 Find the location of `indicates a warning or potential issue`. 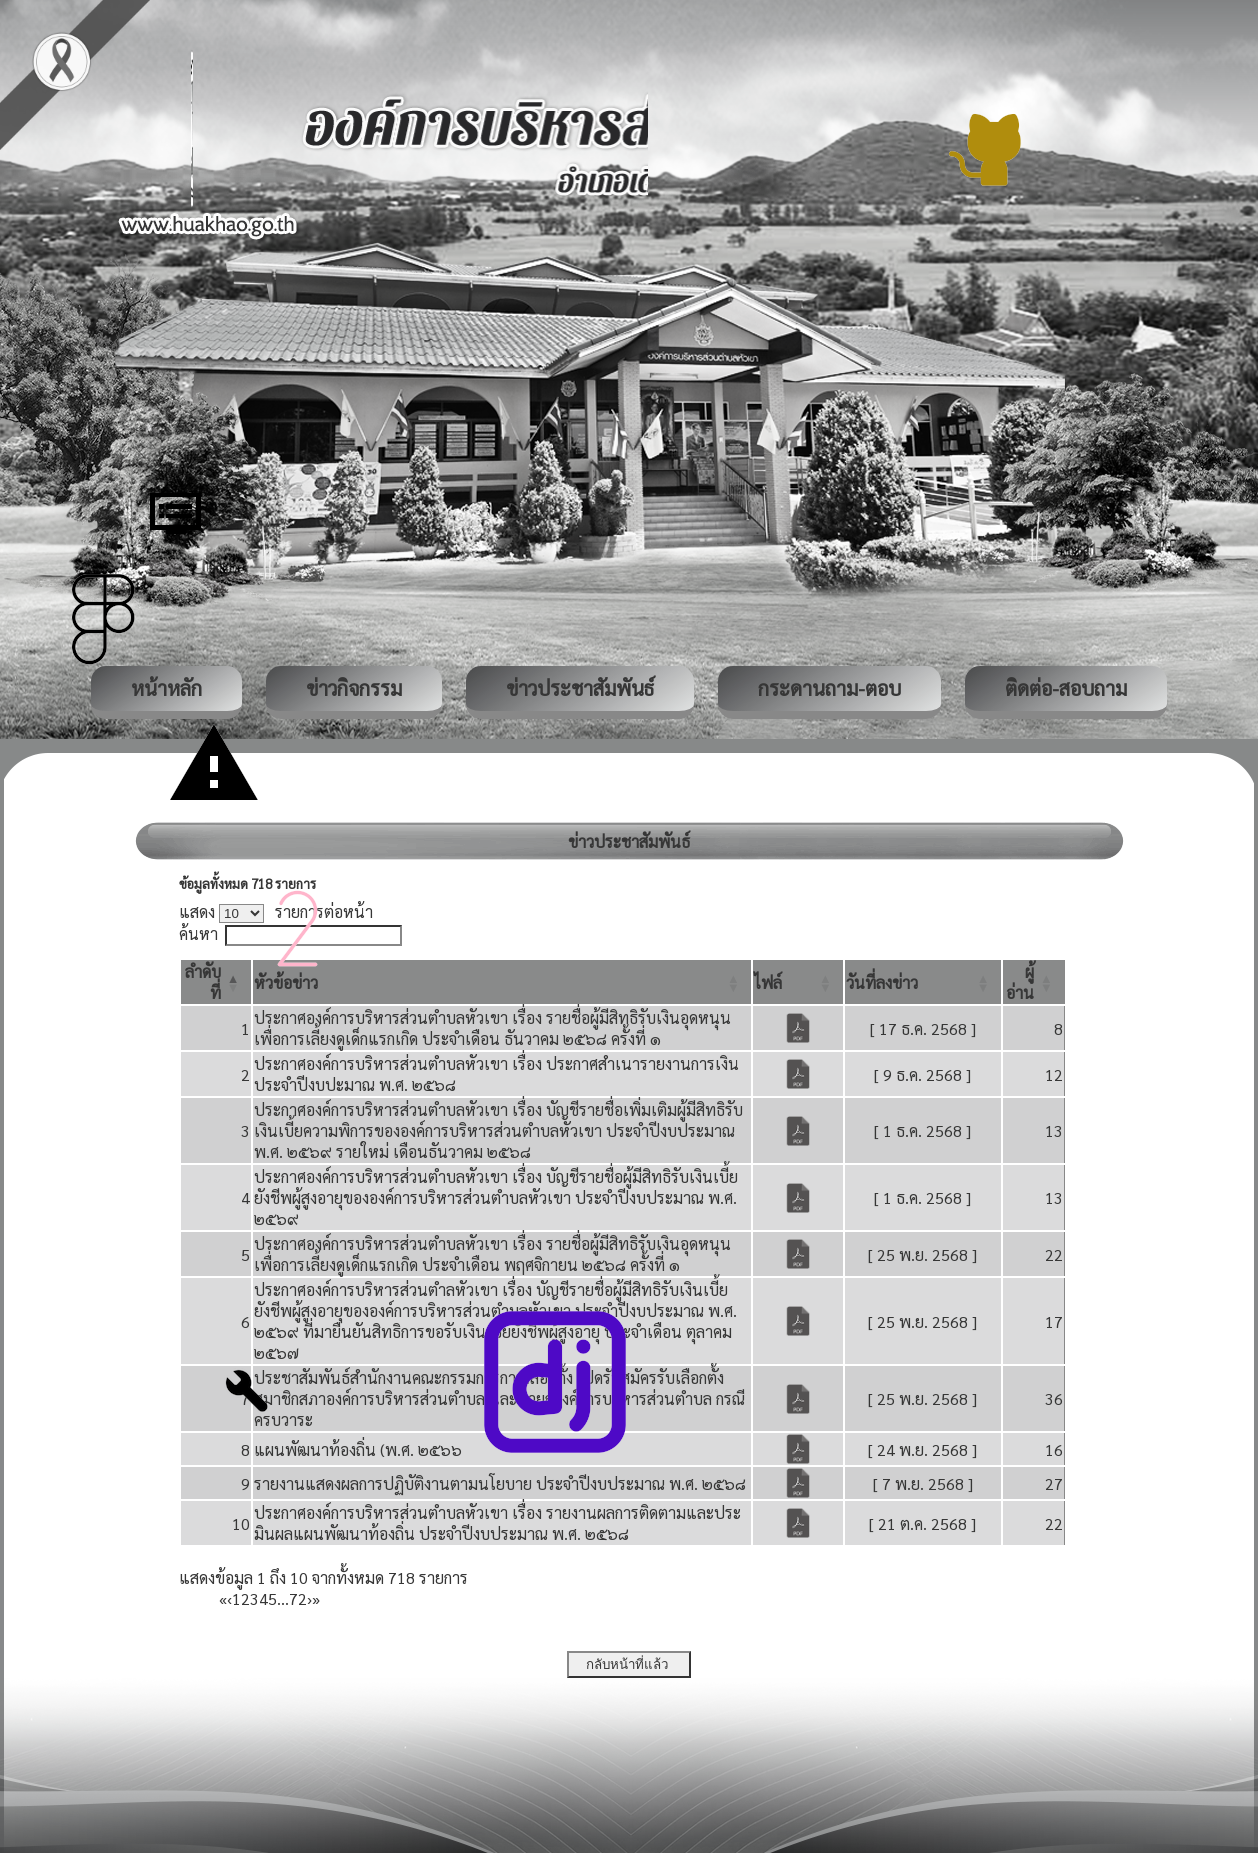

indicates a warning or potential issue is located at coordinates (214, 764).